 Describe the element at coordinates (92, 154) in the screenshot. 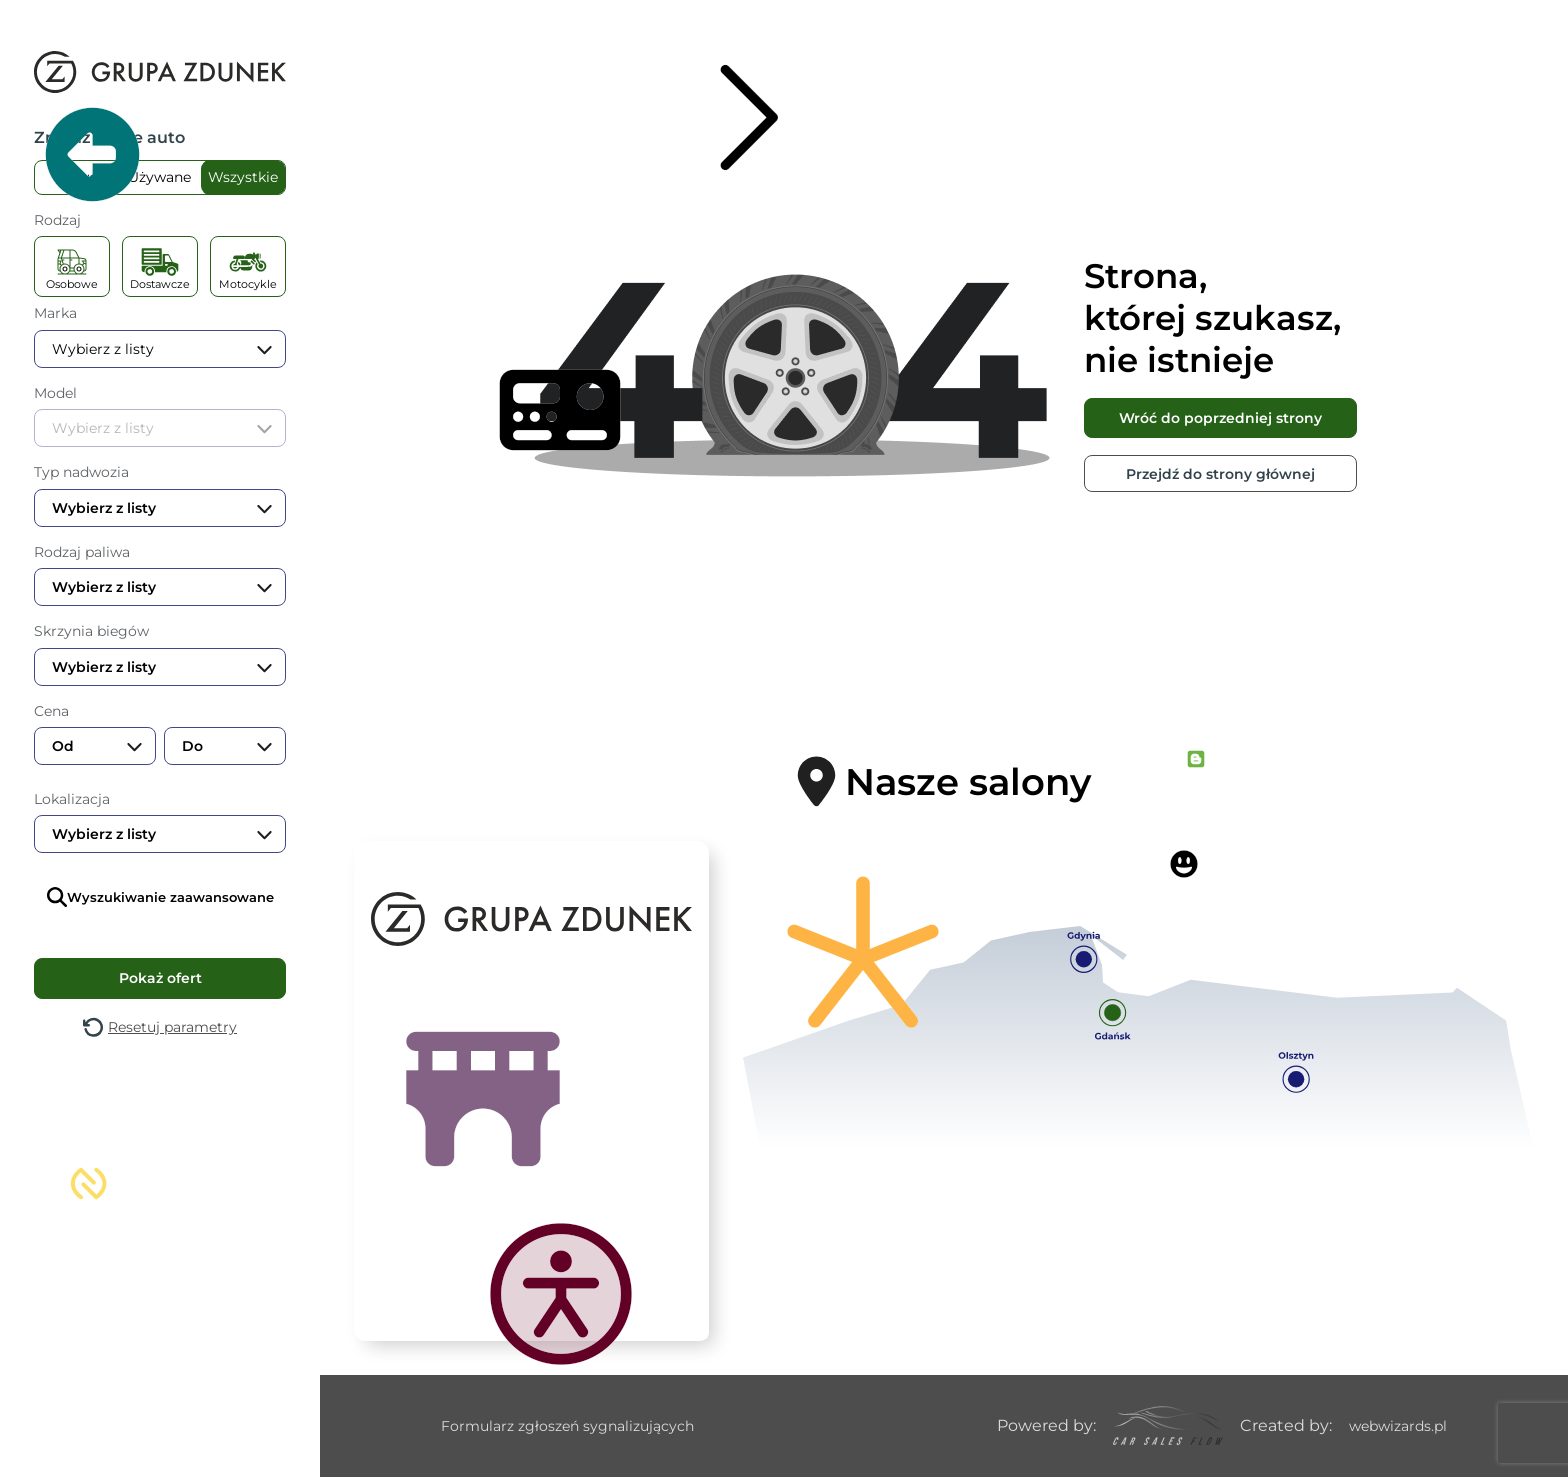

I see `go back to the previous screen` at that location.